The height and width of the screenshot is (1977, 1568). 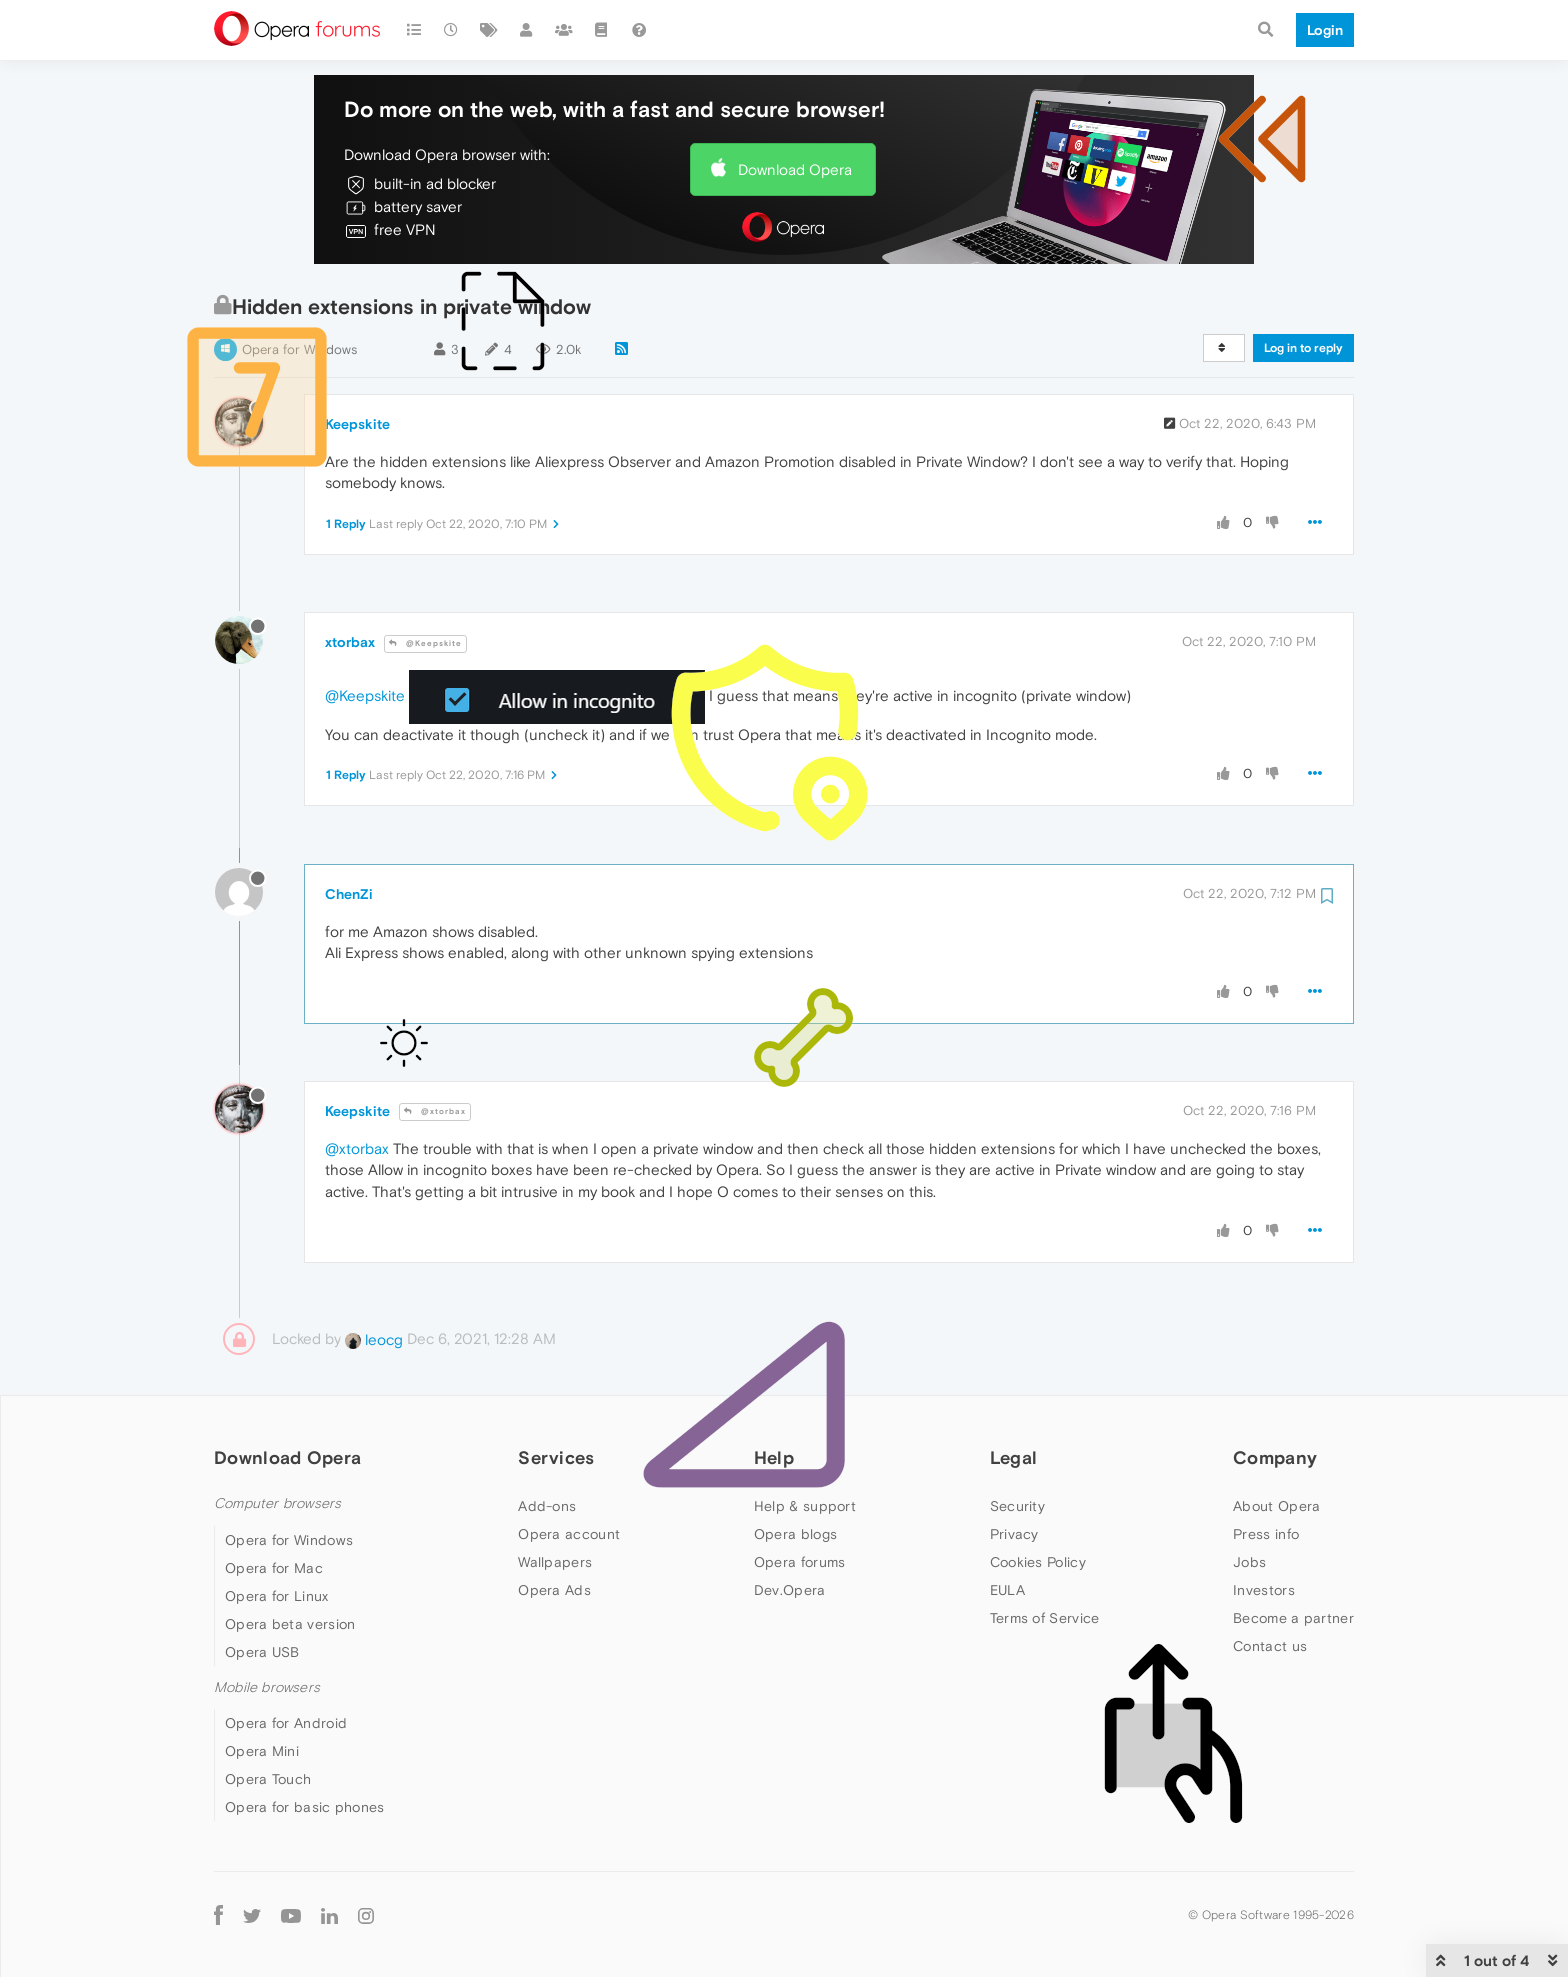 What do you see at coordinates (803, 1037) in the screenshot?
I see `access pet-related features or settings` at bounding box center [803, 1037].